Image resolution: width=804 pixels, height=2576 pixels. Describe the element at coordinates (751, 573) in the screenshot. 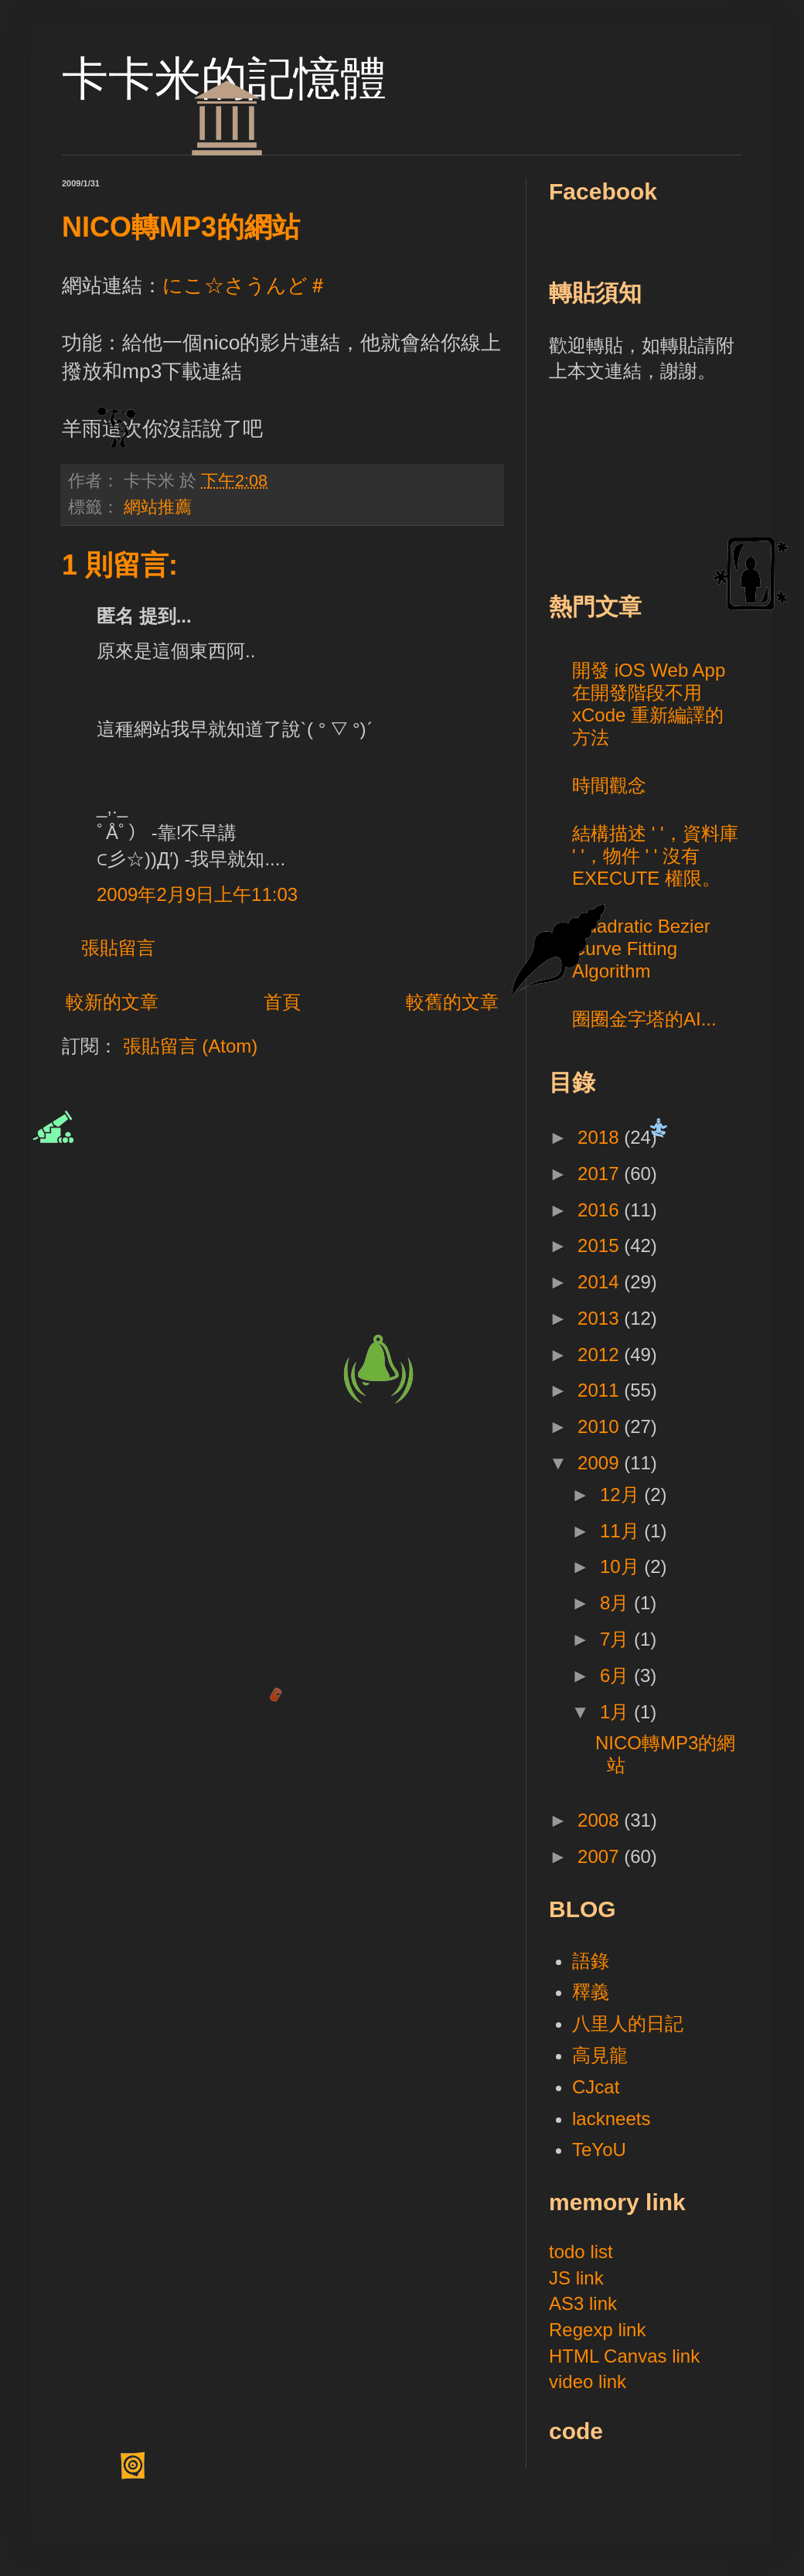

I see `indicates a frozen character status effect` at that location.